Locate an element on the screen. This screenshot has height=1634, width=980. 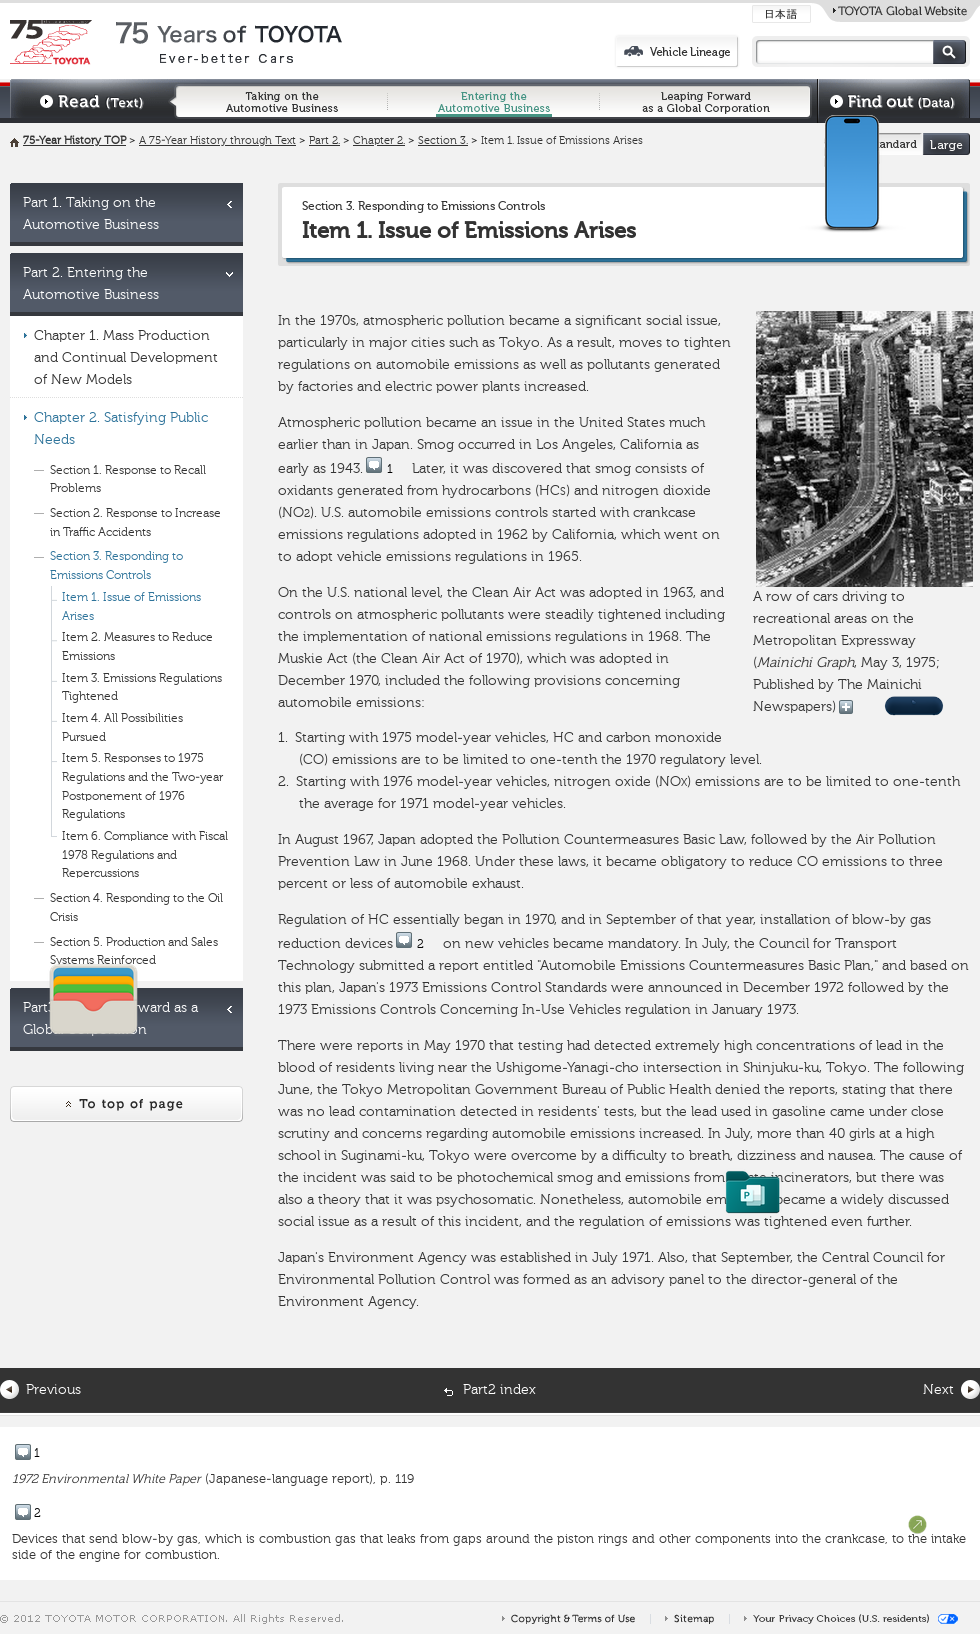
indicates a symbolic link or shortcut to another file is located at coordinates (917, 1524).